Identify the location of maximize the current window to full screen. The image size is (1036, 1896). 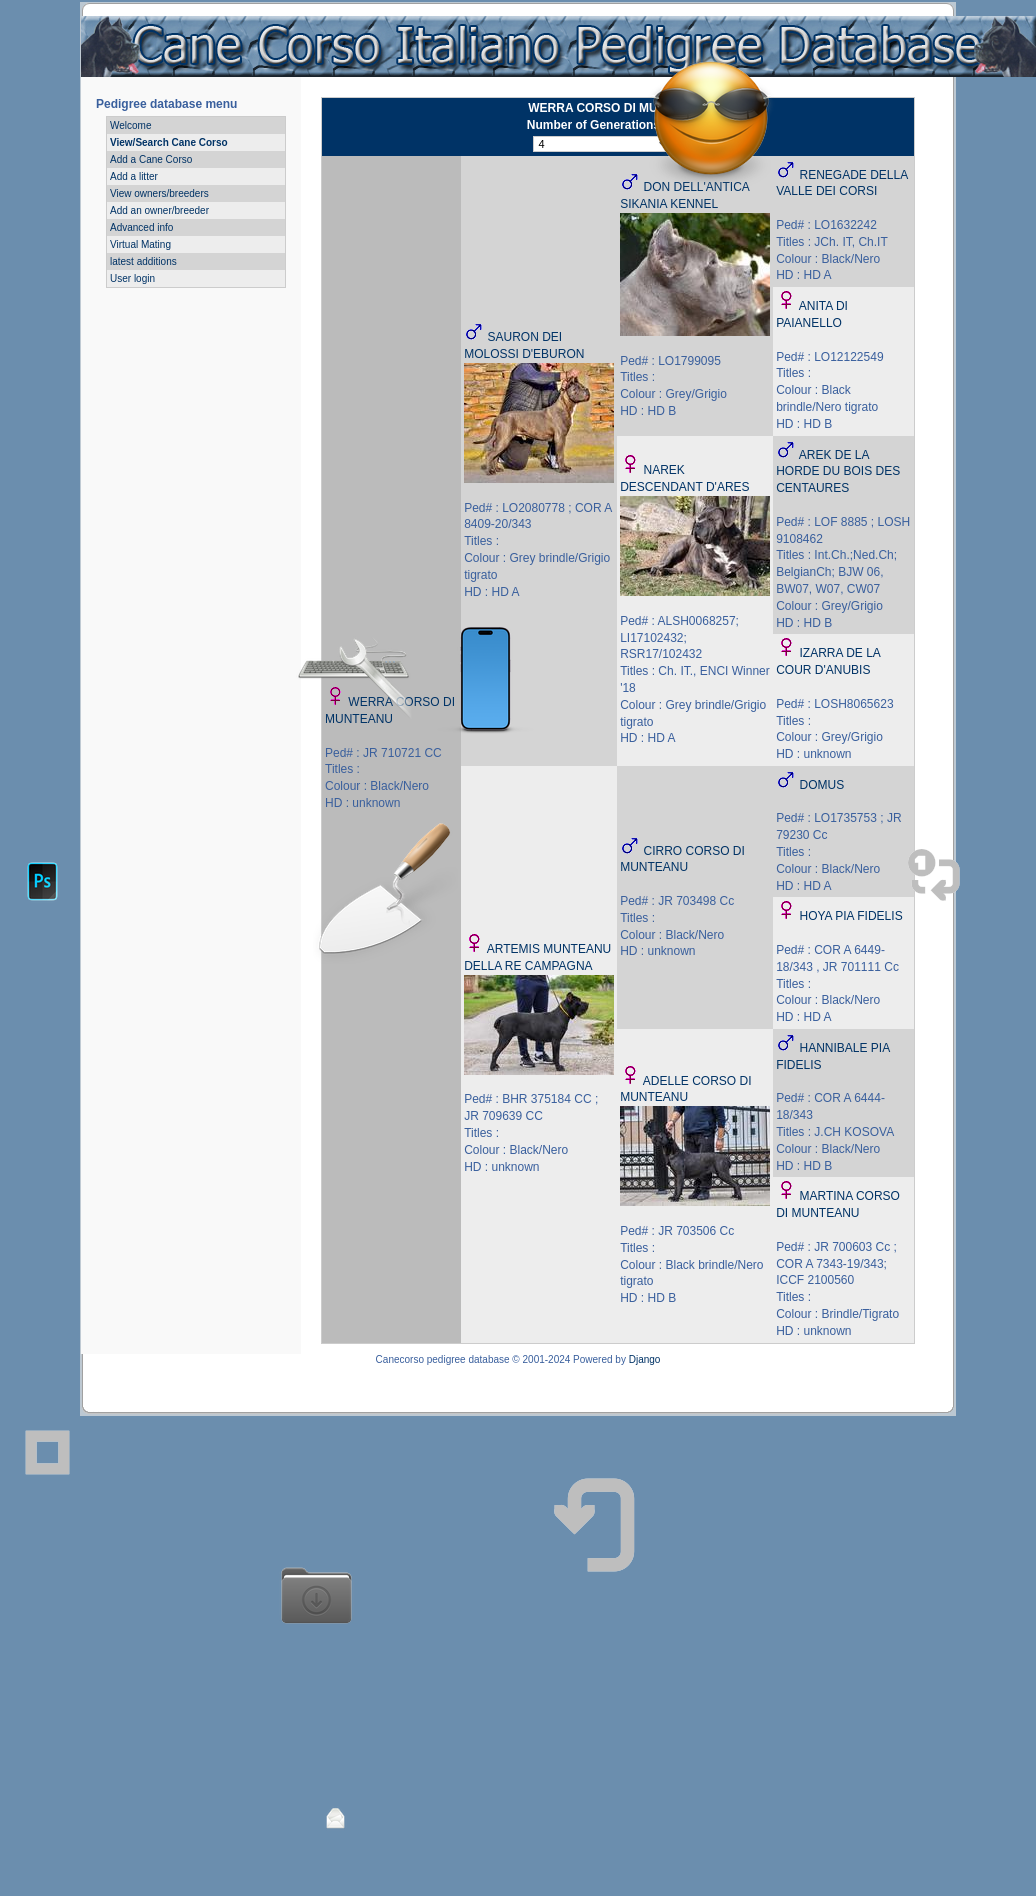
(47, 1452).